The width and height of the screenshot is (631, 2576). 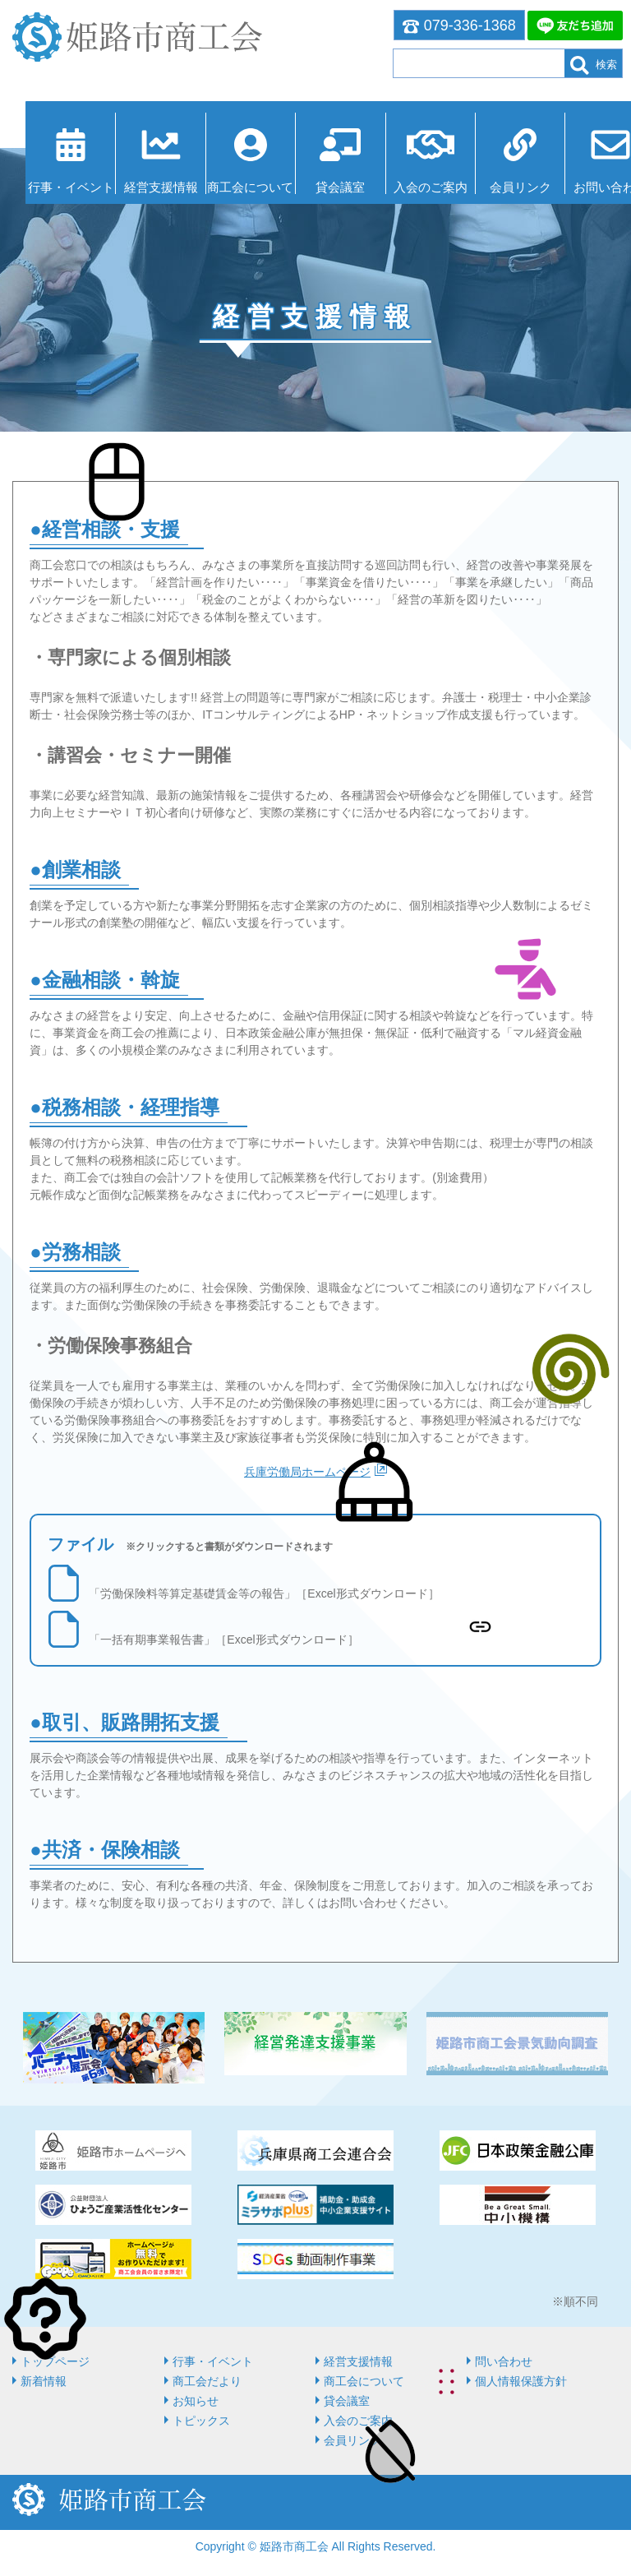 I want to click on insert a hyperlink, so click(x=480, y=1626).